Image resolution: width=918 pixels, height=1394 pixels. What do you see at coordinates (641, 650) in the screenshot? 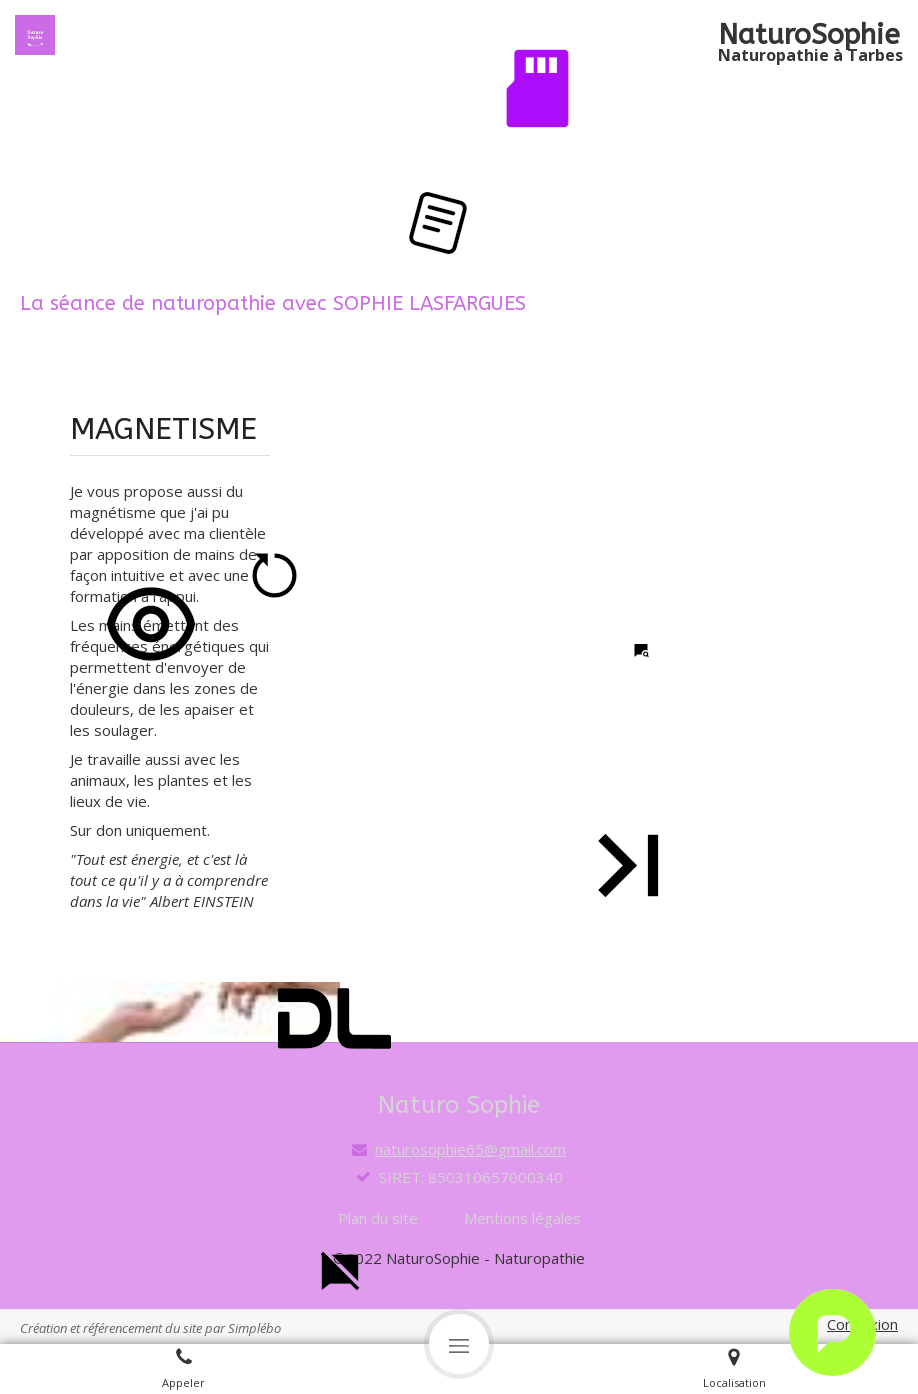
I see `search through chat messages` at bounding box center [641, 650].